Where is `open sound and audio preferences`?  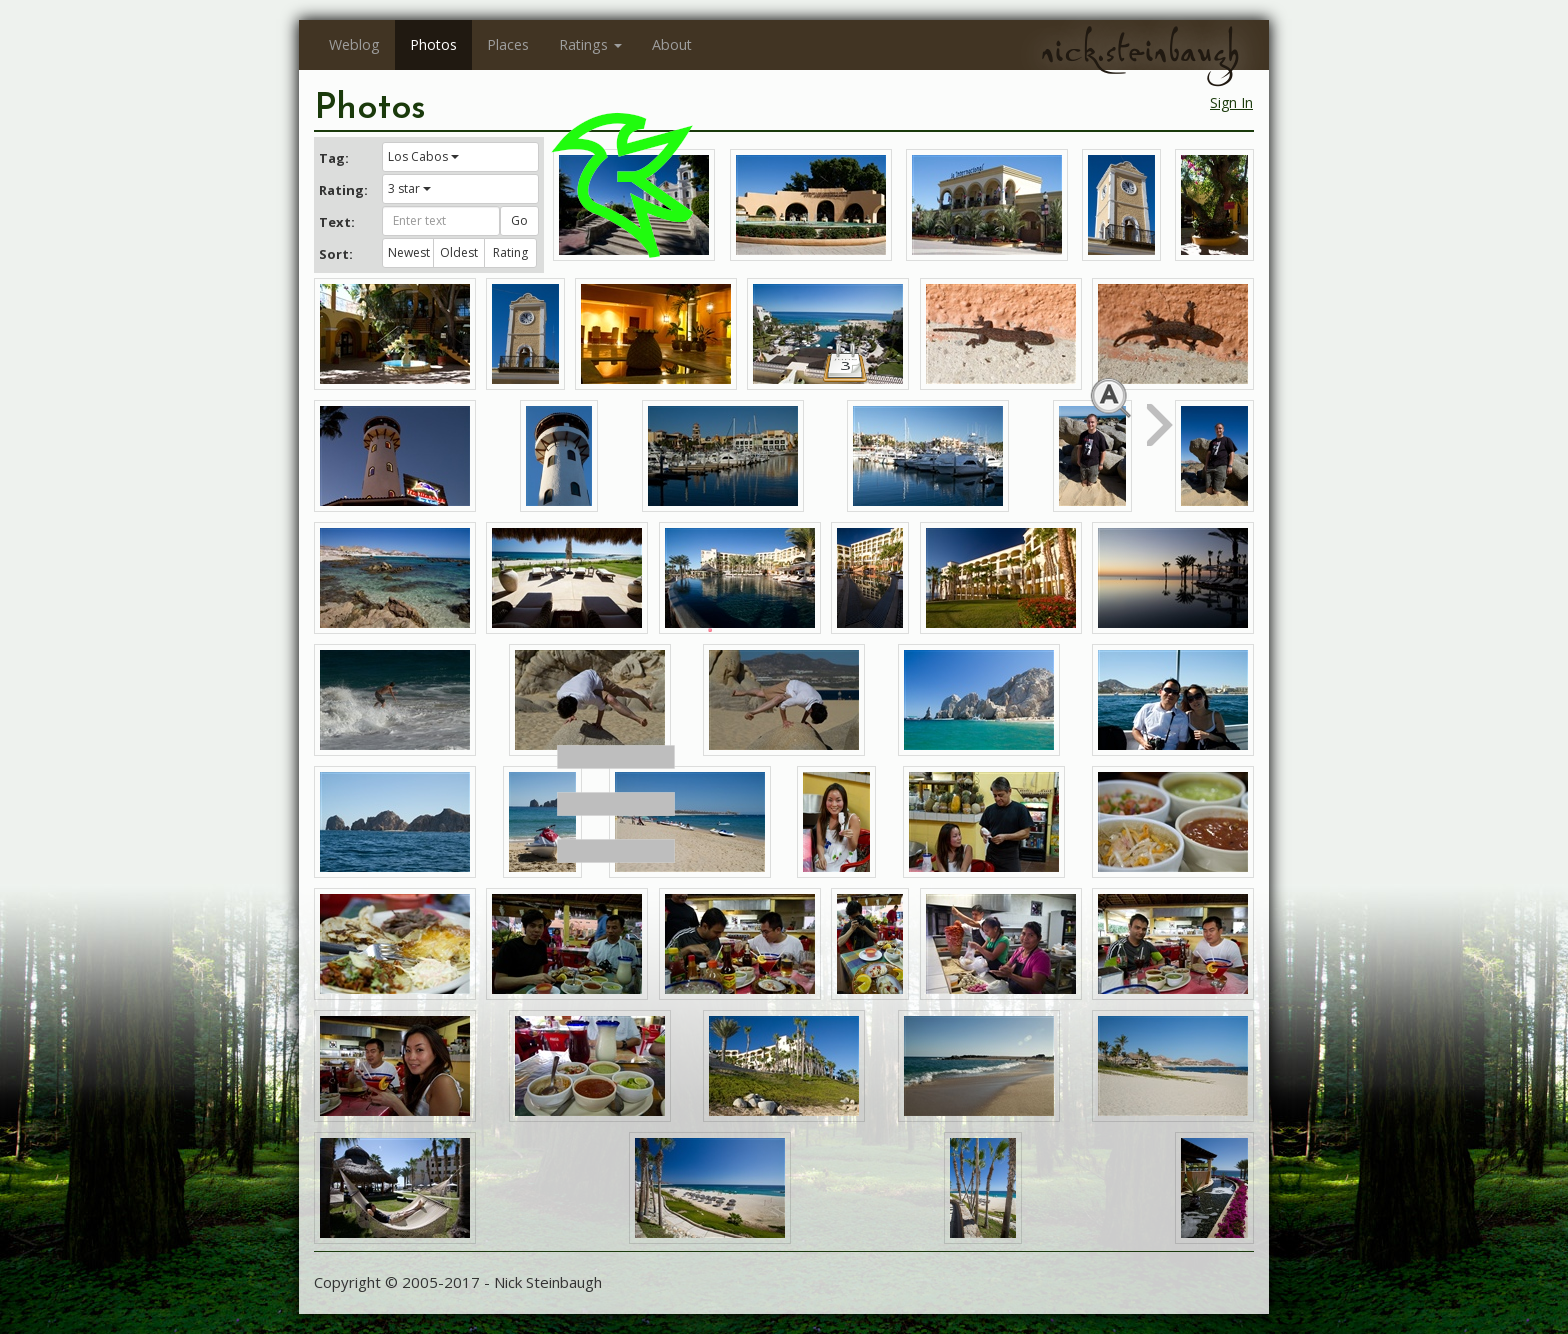
open sound and audio preferences is located at coordinates (687, 599).